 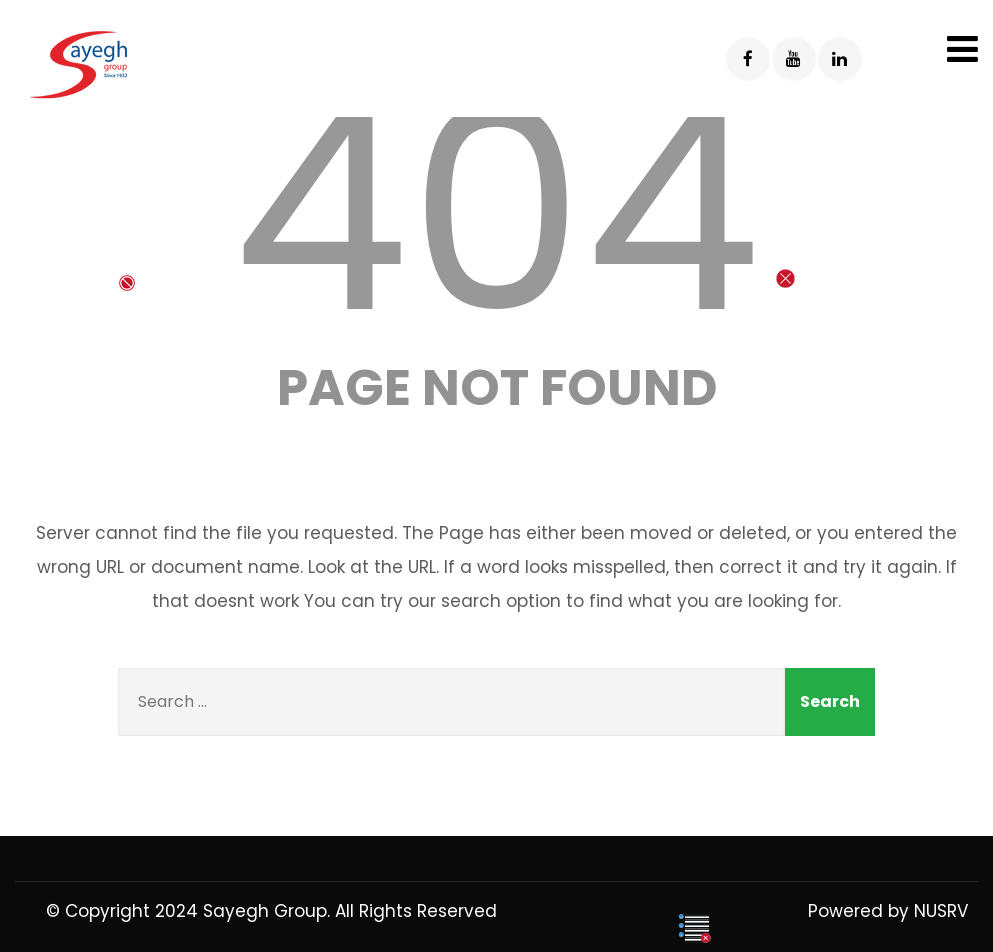 I want to click on clear or delete text from an input field, so click(x=127, y=283).